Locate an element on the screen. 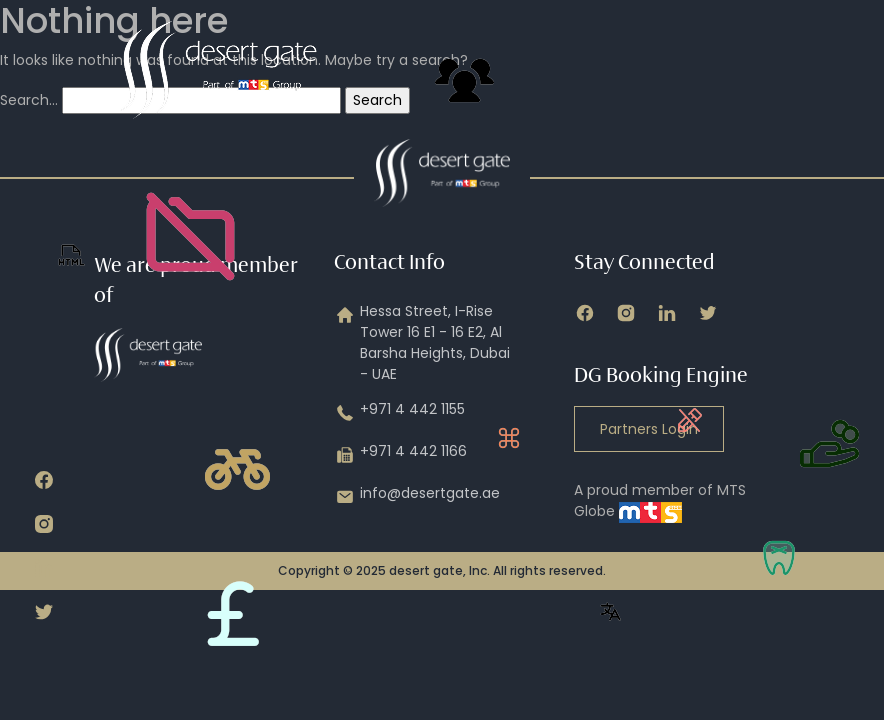  access dental care or dentist information is located at coordinates (779, 558).